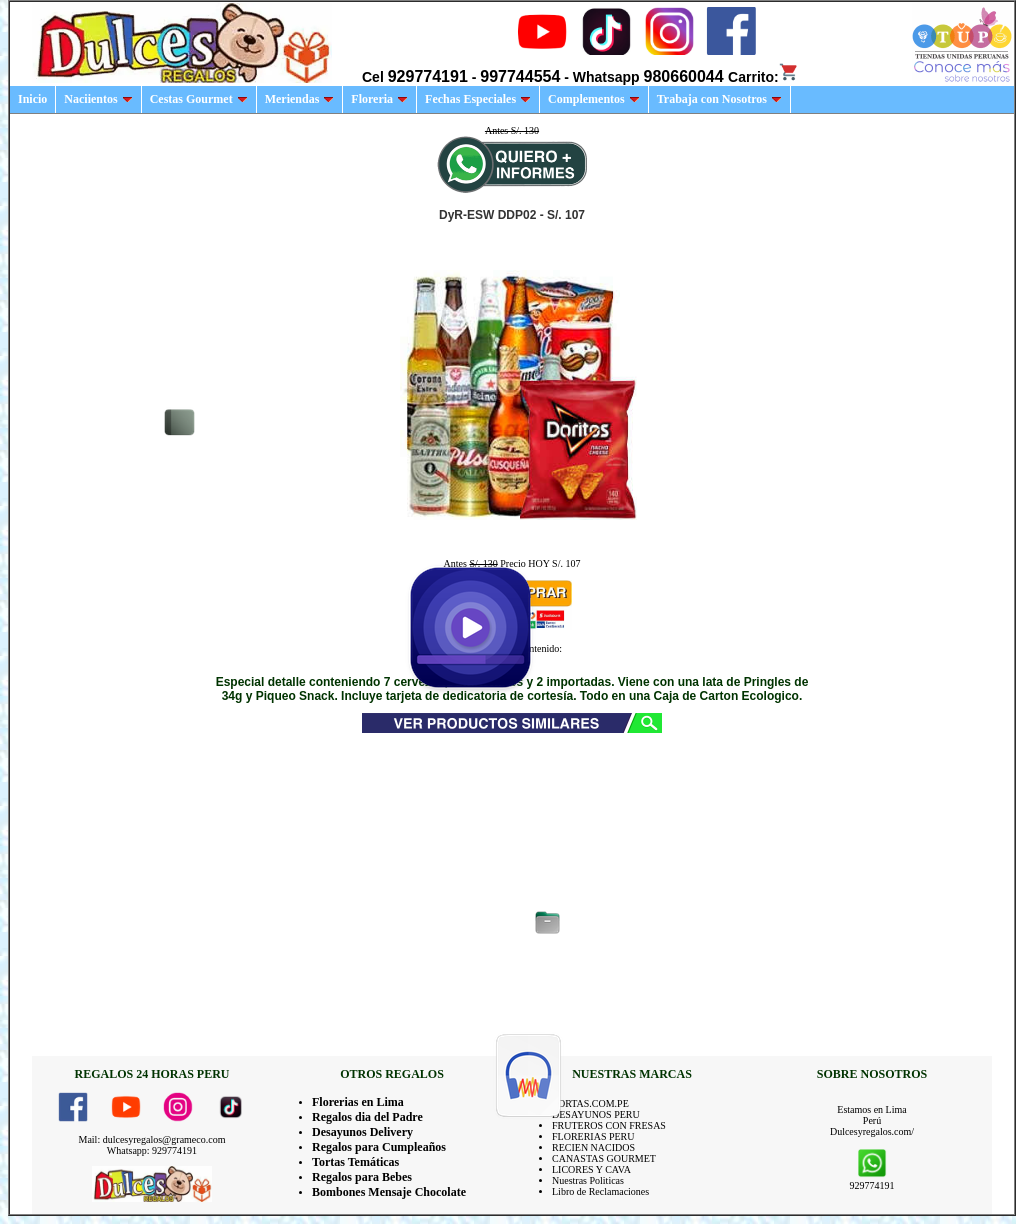  I want to click on audacity audio project file, so click(528, 1075).